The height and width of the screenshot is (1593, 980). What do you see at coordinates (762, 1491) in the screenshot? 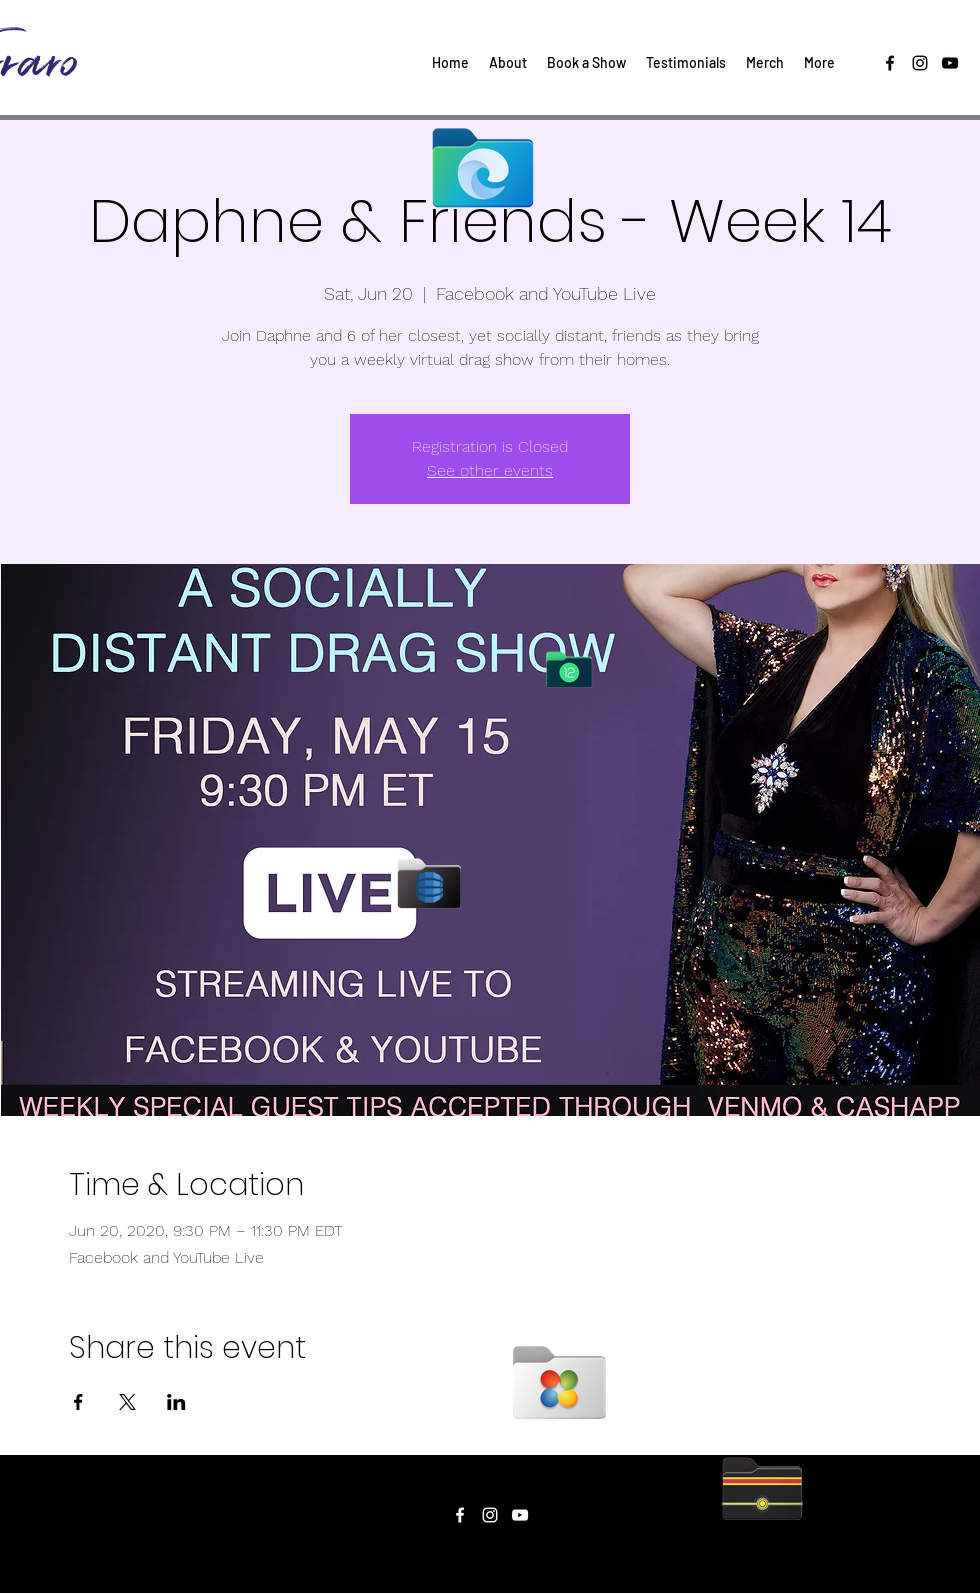
I see `folder for pokémon luxury ball collection or related game files` at bounding box center [762, 1491].